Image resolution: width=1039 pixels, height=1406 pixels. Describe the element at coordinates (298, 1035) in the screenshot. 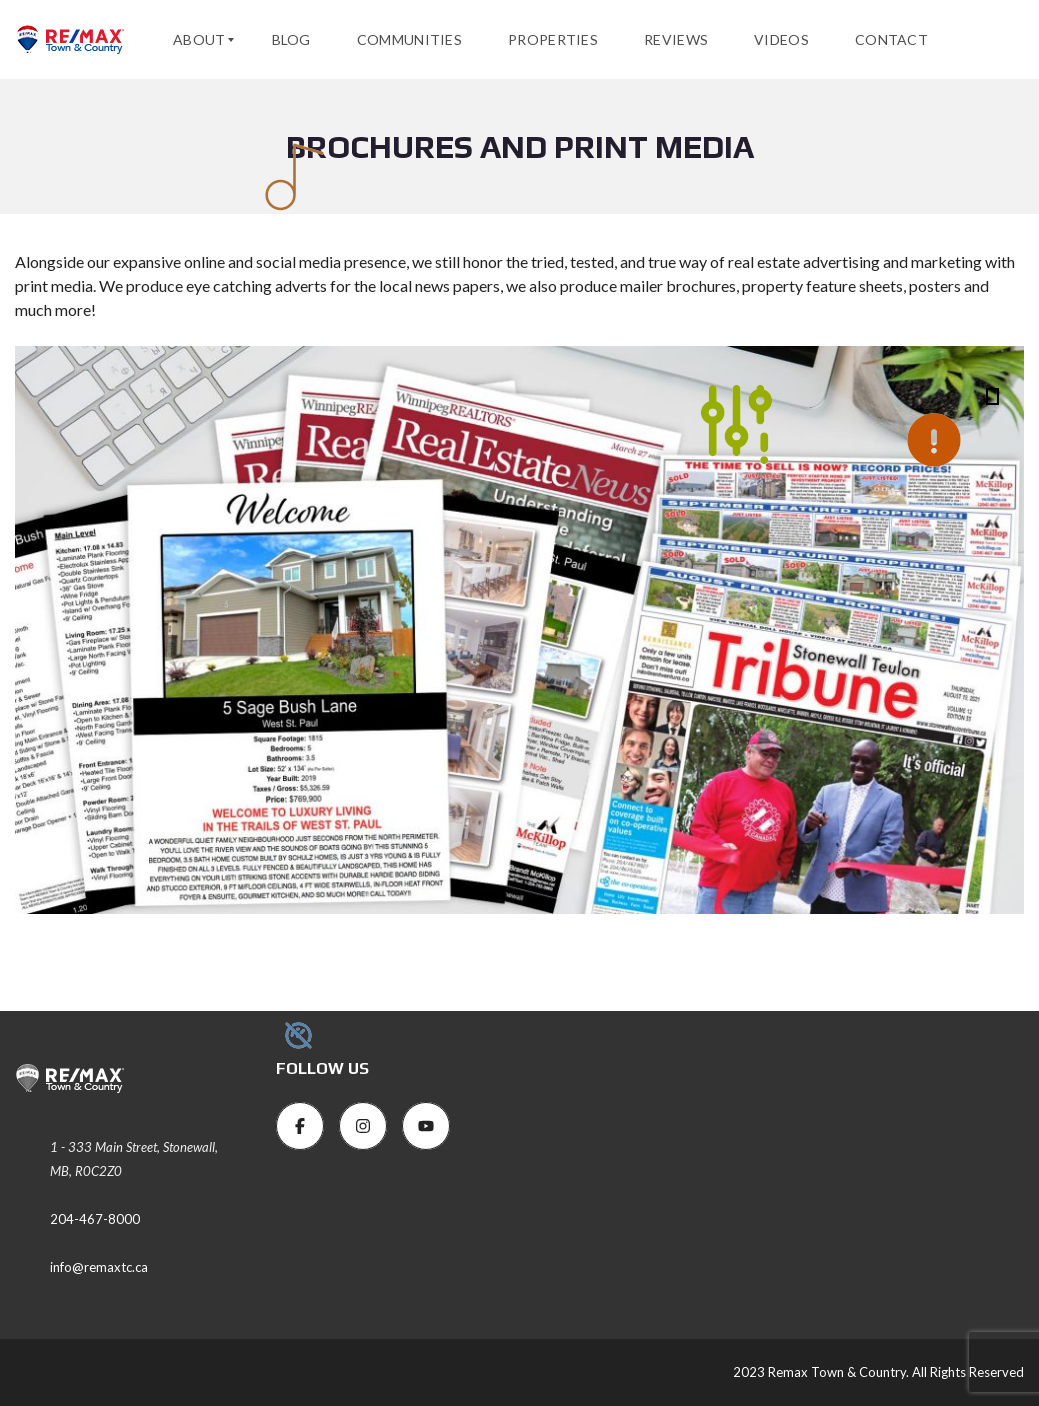

I see `performance monitoring disabled` at that location.